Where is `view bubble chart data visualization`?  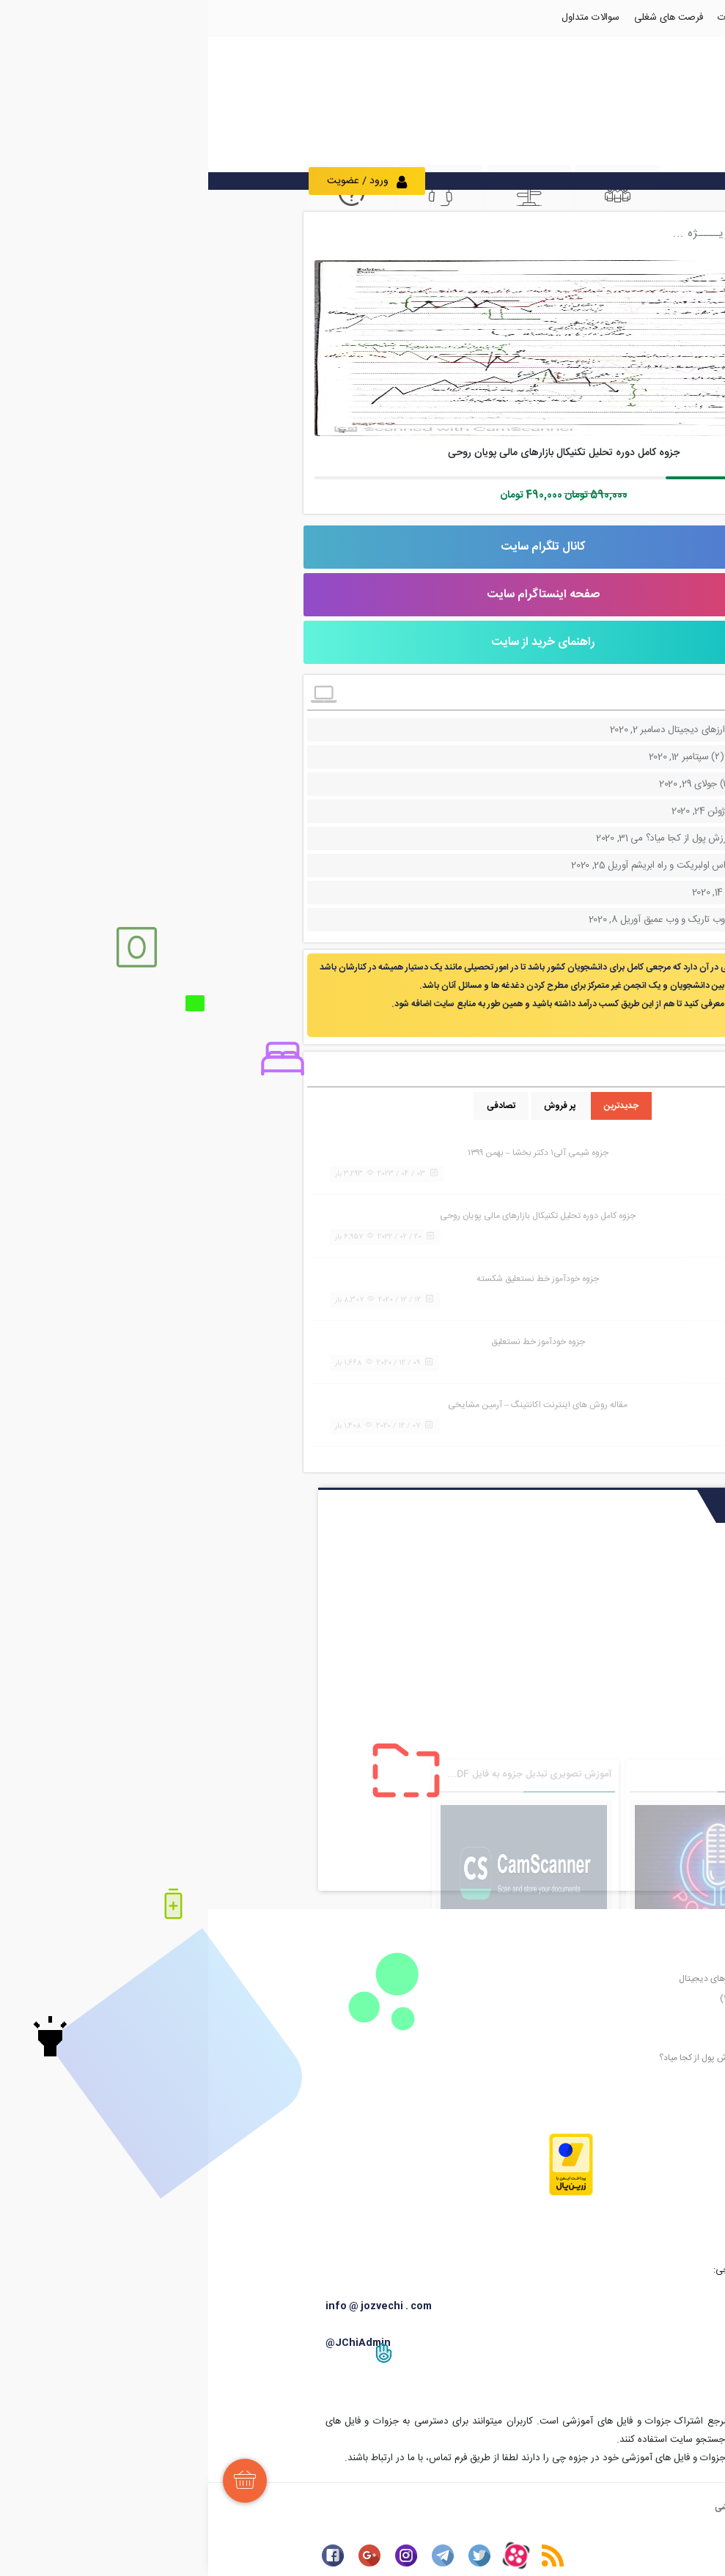 view bubble chart data visualization is located at coordinates (387, 1991).